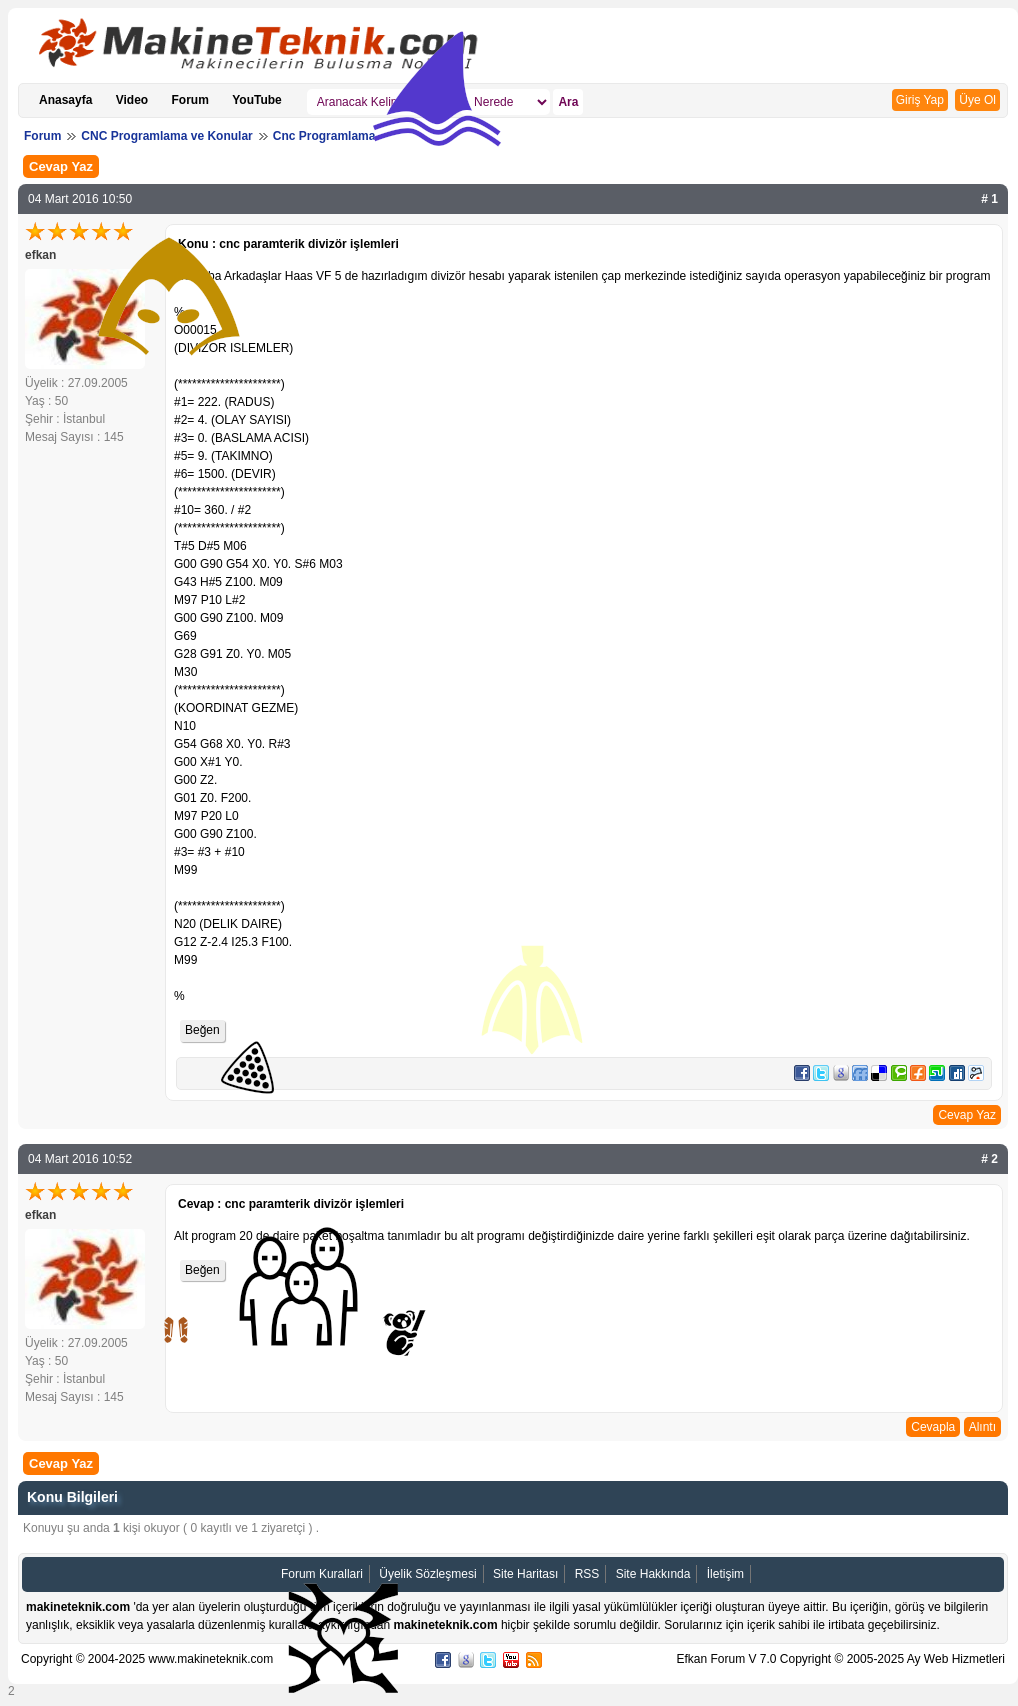 The width and height of the screenshot is (1018, 1706). Describe the element at coordinates (343, 1638) in the screenshot. I see `activate defibrillator or emergency revival action` at that location.